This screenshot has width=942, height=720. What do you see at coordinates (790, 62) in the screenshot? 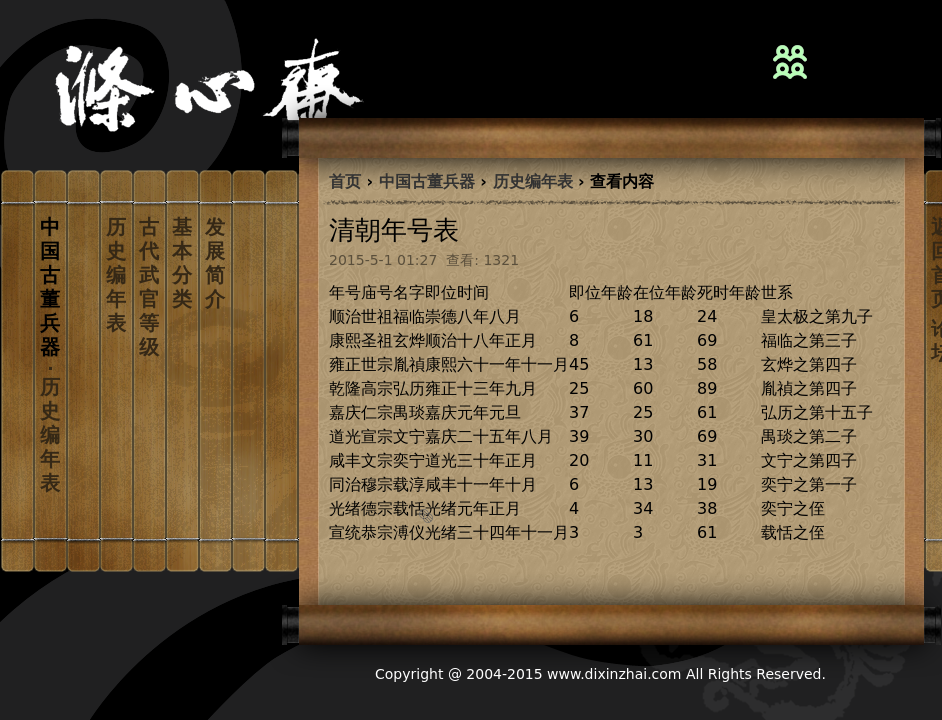
I see `view all team members` at bounding box center [790, 62].